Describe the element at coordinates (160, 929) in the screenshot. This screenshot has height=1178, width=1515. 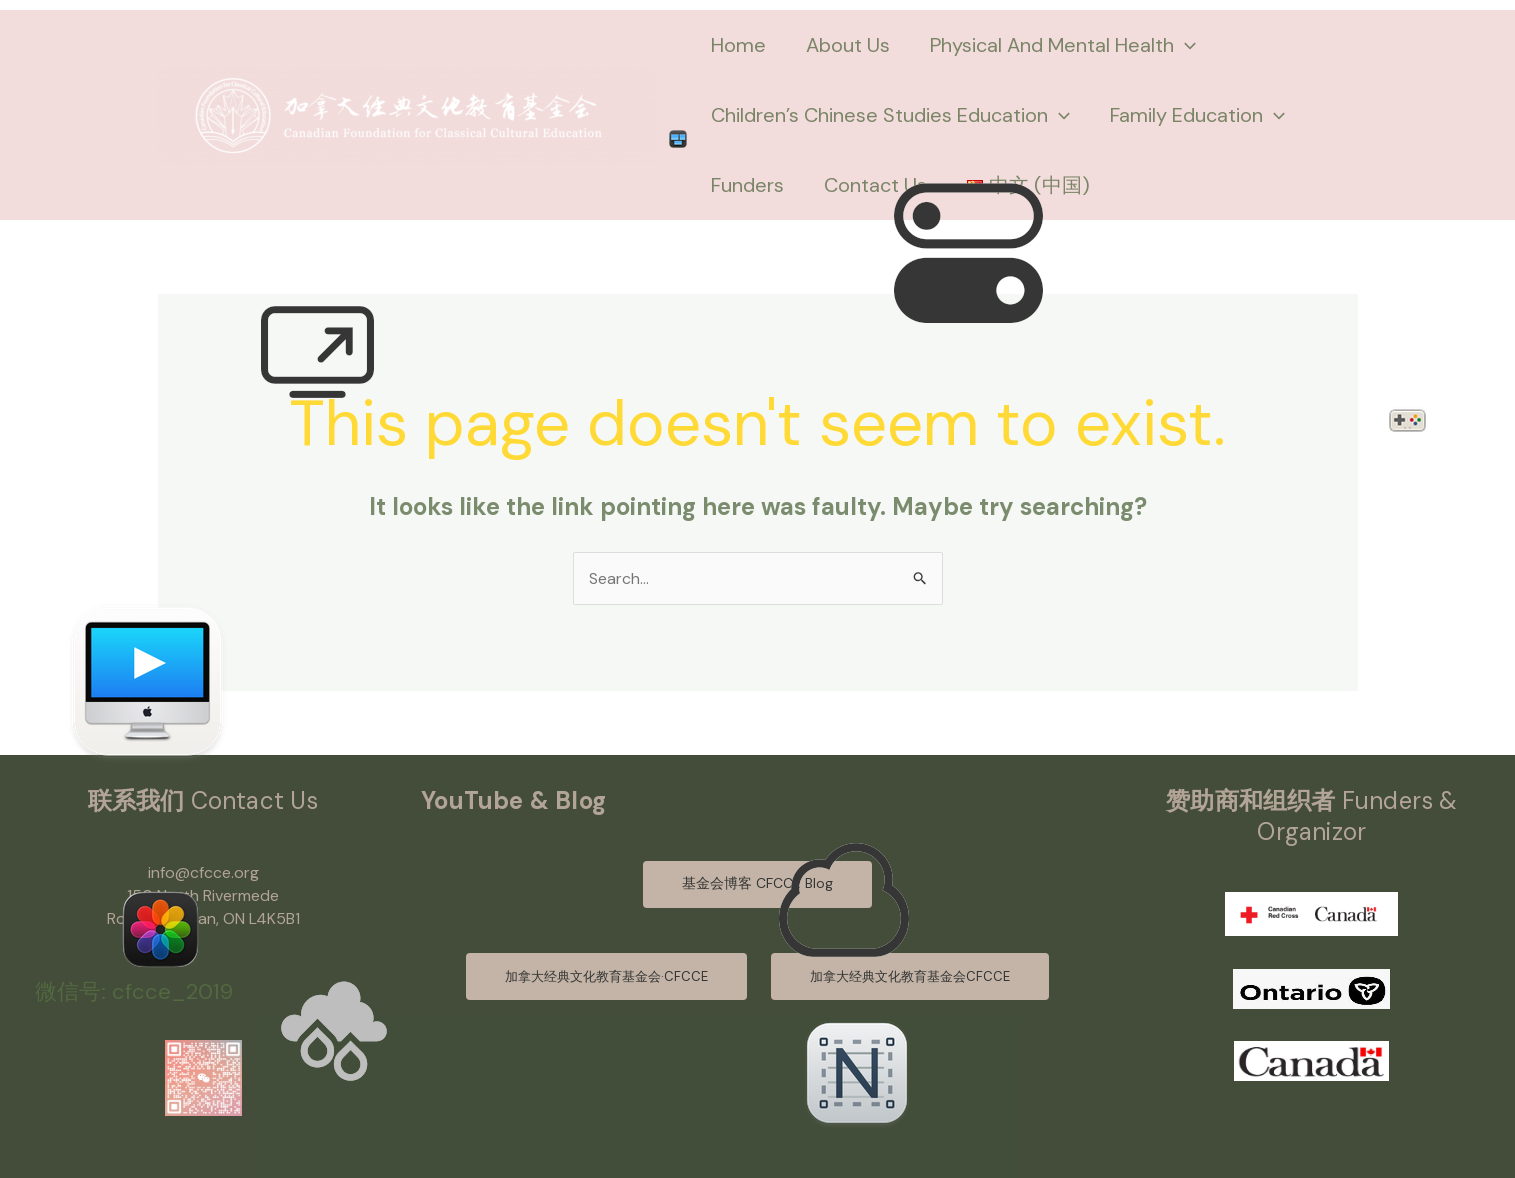
I see `open the photos app` at that location.